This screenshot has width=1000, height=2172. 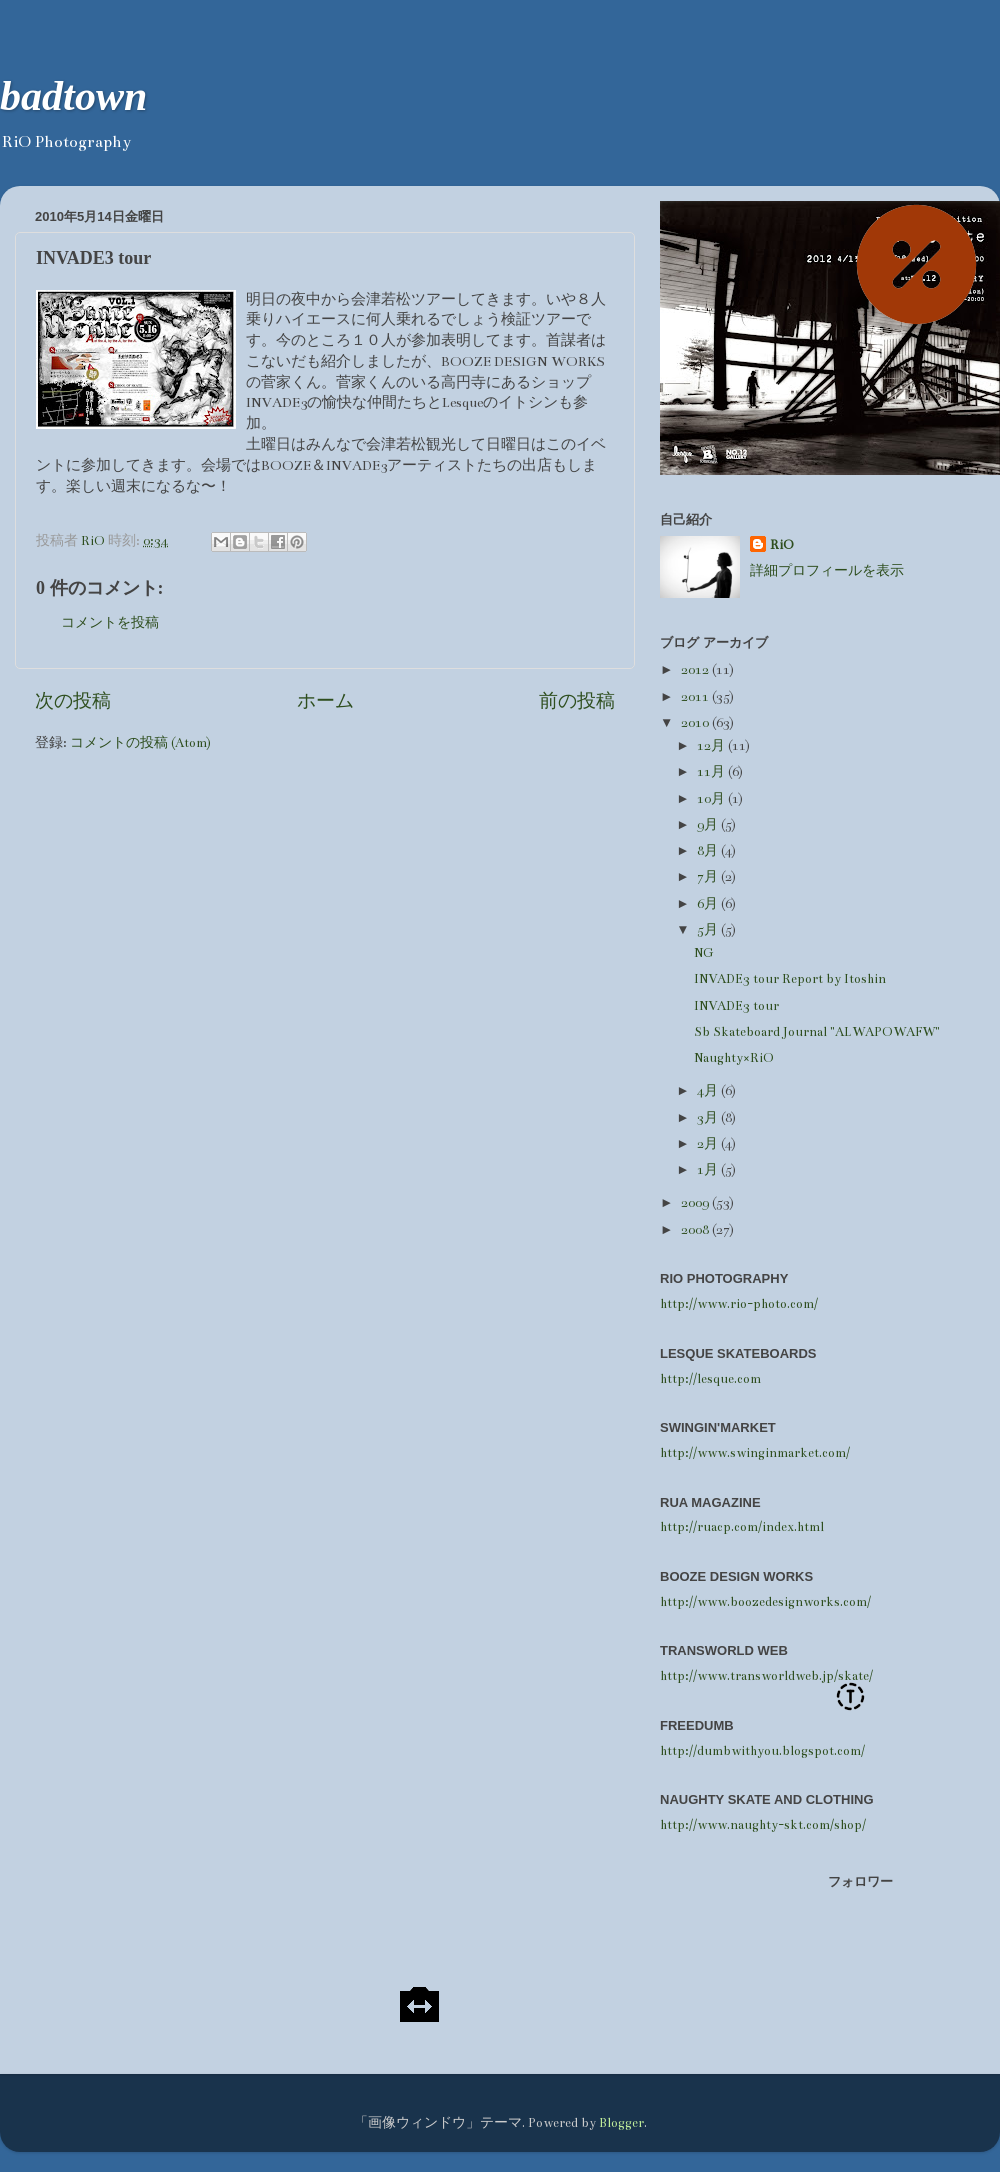 What do you see at coordinates (850, 1696) in the screenshot?
I see `indicates text formatting or typography options` at bounding box center [850, 1696].